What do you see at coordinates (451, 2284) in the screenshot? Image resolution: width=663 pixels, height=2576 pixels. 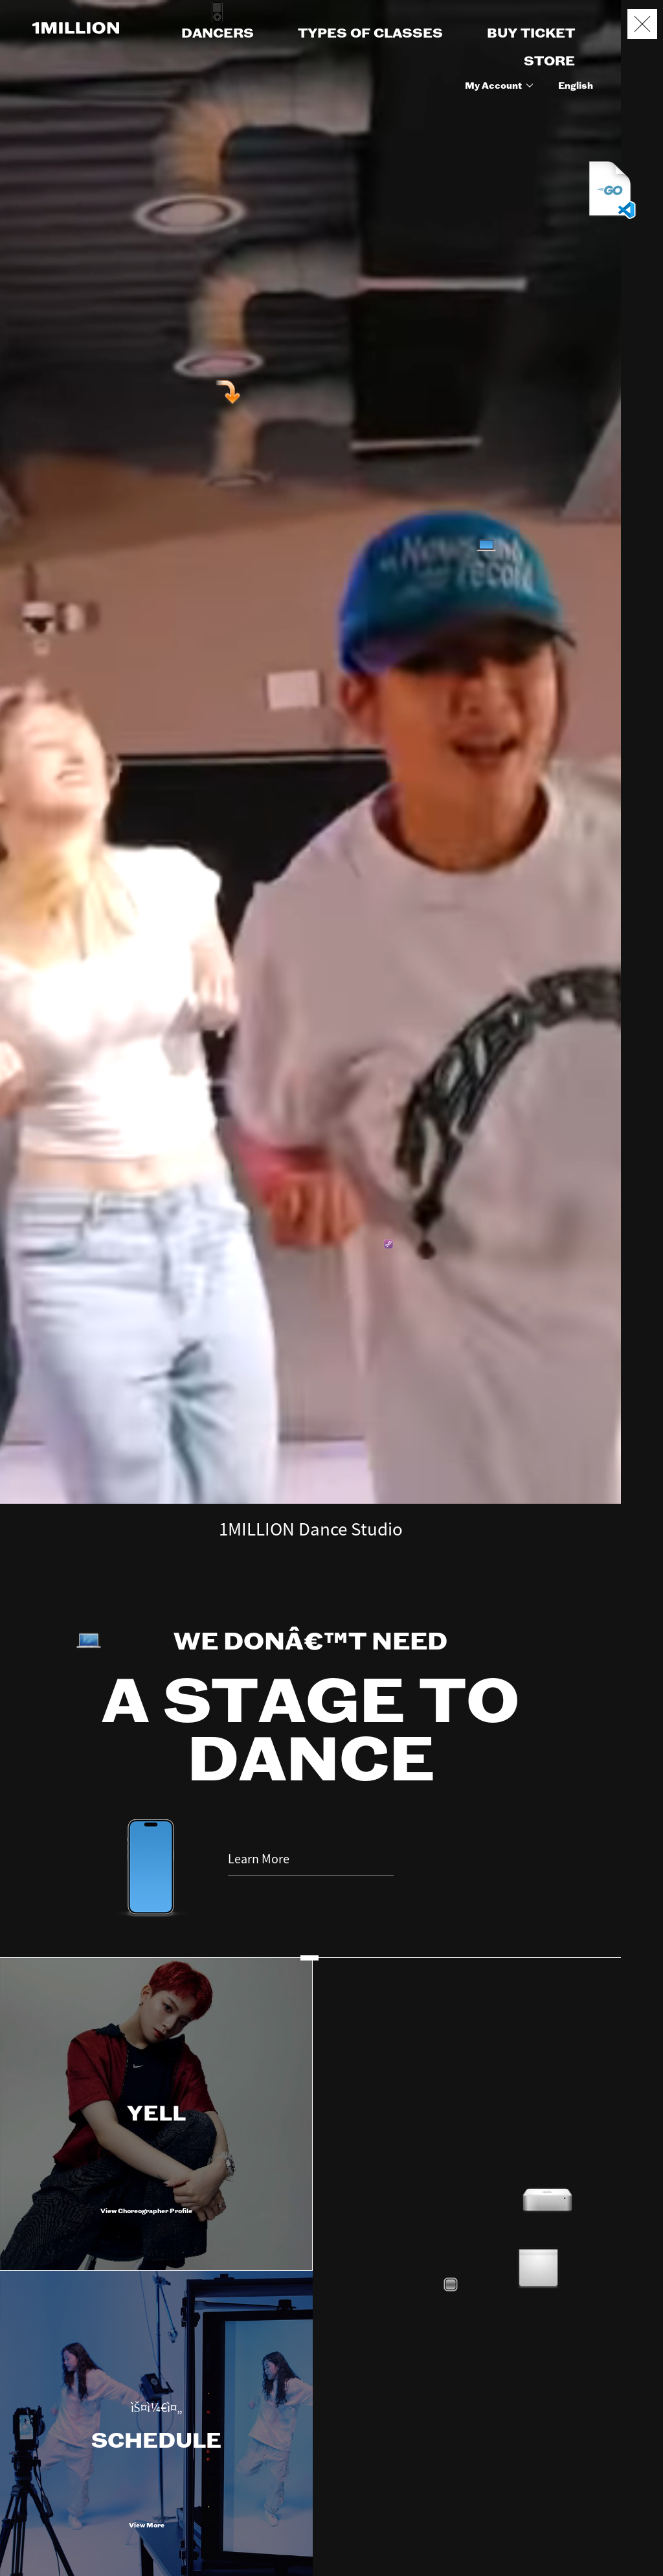 I see `access your media library` at bounding box center [451, 2284].